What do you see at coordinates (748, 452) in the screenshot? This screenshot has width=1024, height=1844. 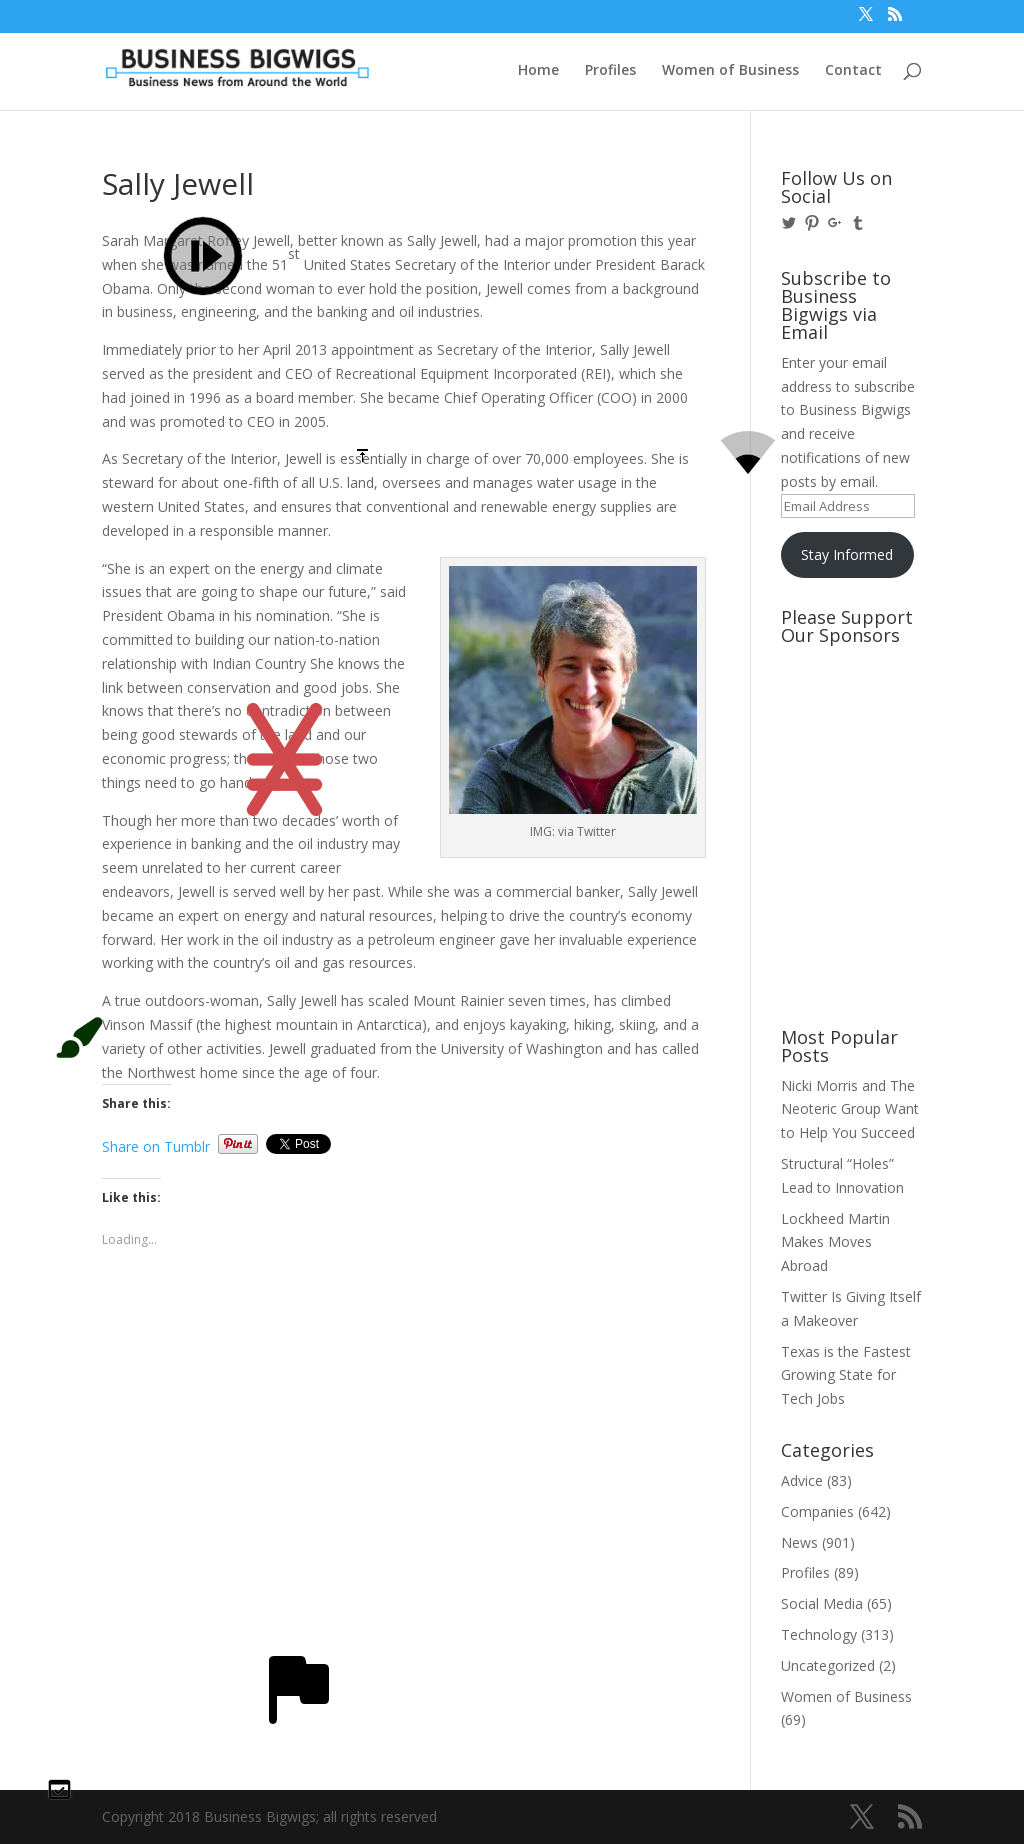 I see `indicates weak wifi signal strength (1 bar)` at bounding box center [748, 452].